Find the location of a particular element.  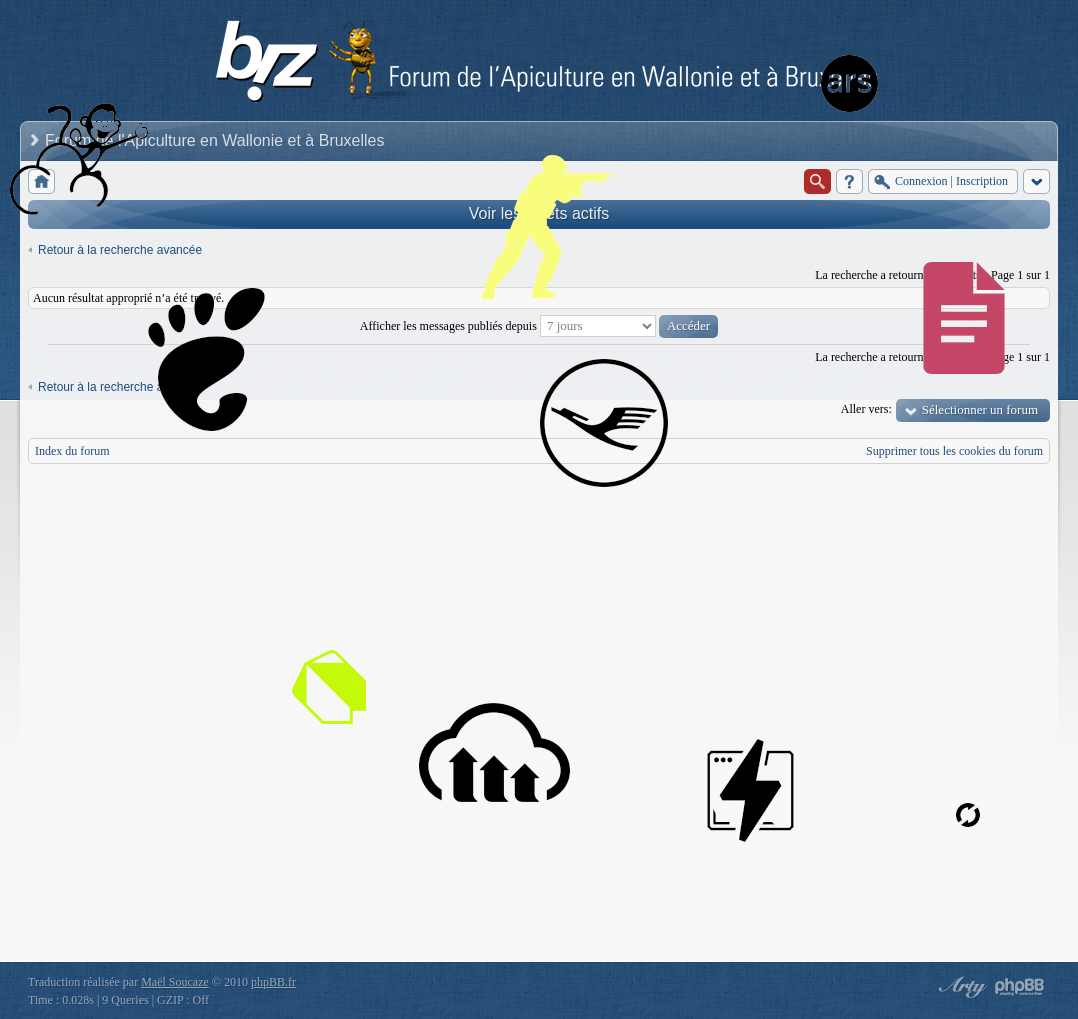

GNOME desktop environment logo is located at coordinates (206, 359).